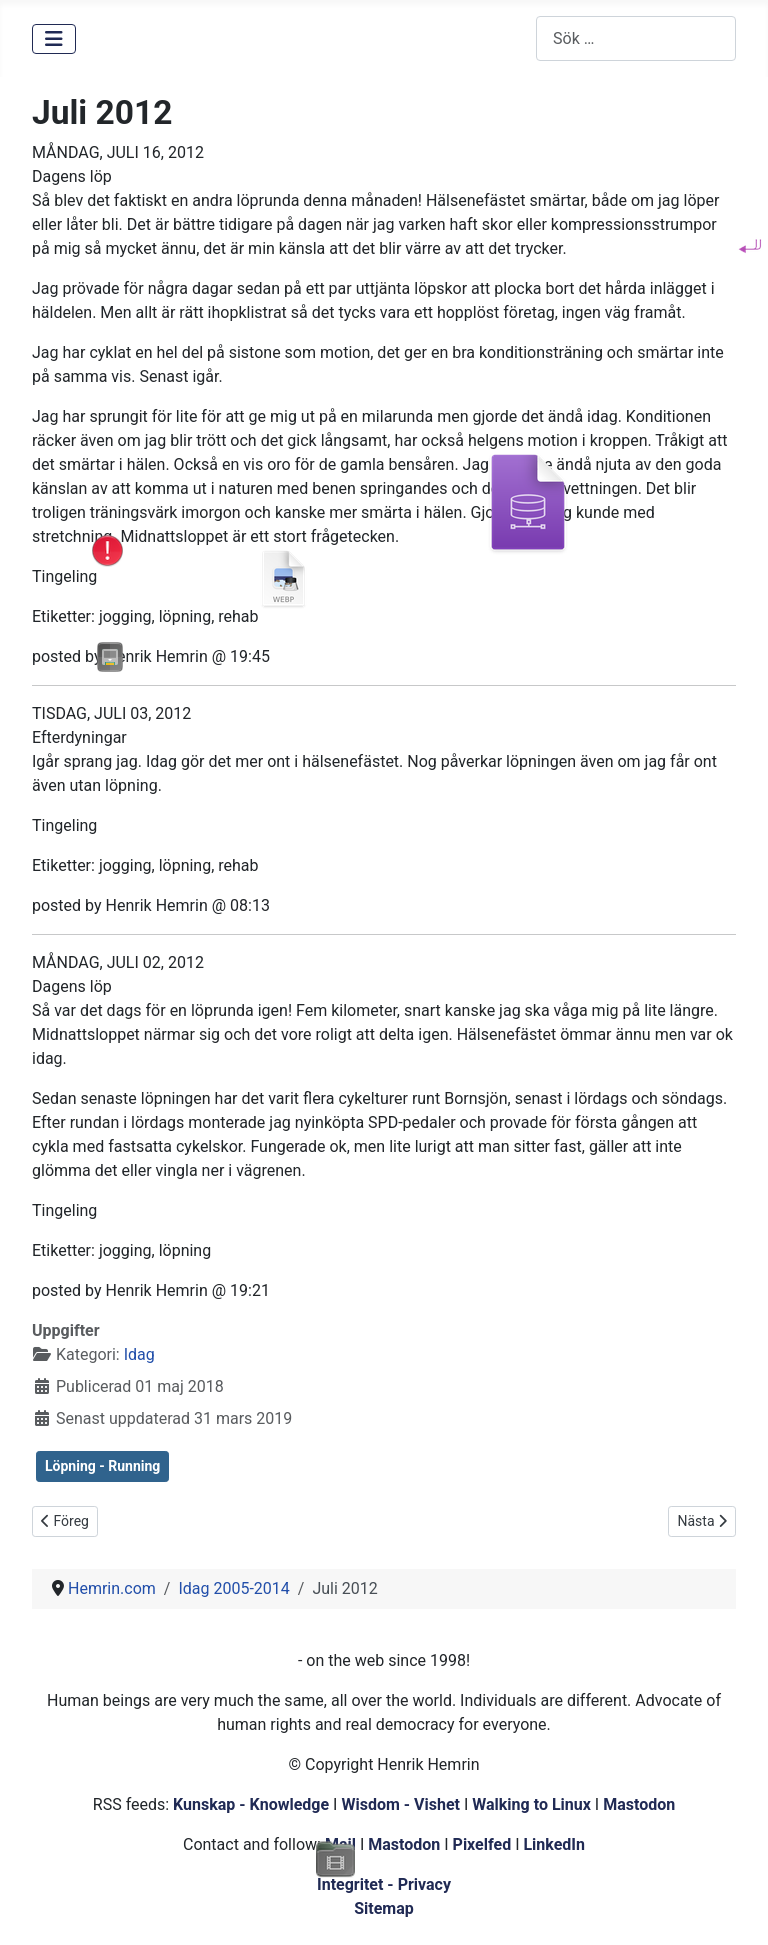 Image resolution: width=768 pixels, height=1945 pixels. I want to click on open videos folder, so click(335, 1858).